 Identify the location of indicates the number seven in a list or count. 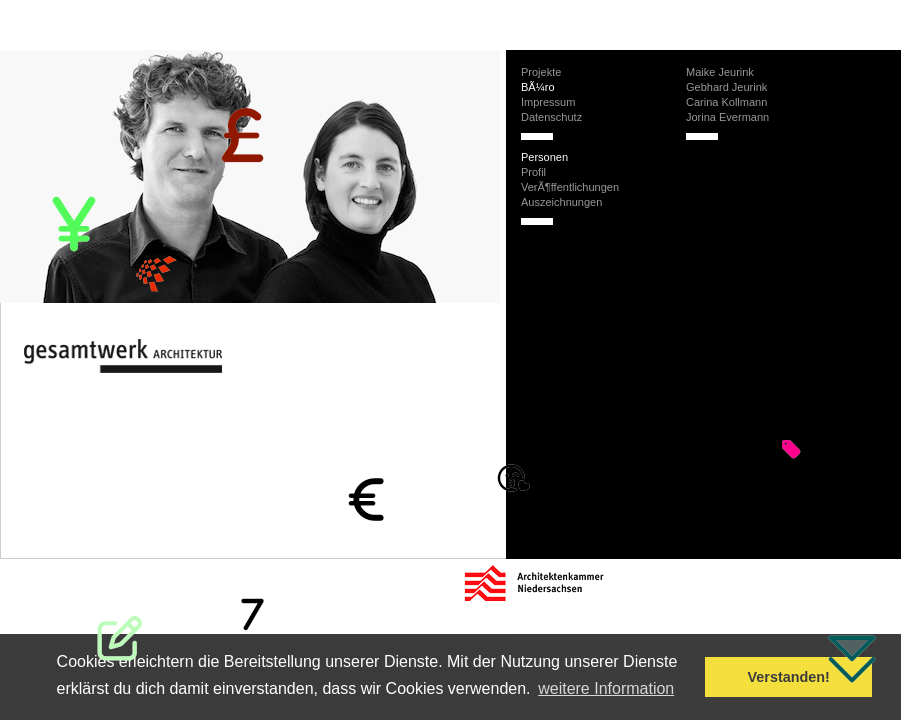
(252, 614).